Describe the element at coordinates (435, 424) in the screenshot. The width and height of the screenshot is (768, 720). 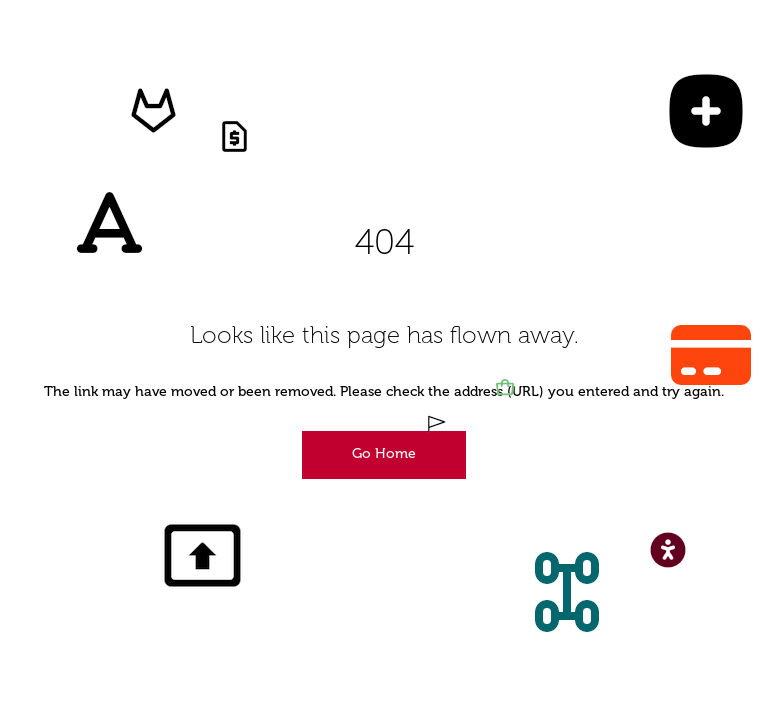
I see `flag or mark an item for follow-up` at that location.